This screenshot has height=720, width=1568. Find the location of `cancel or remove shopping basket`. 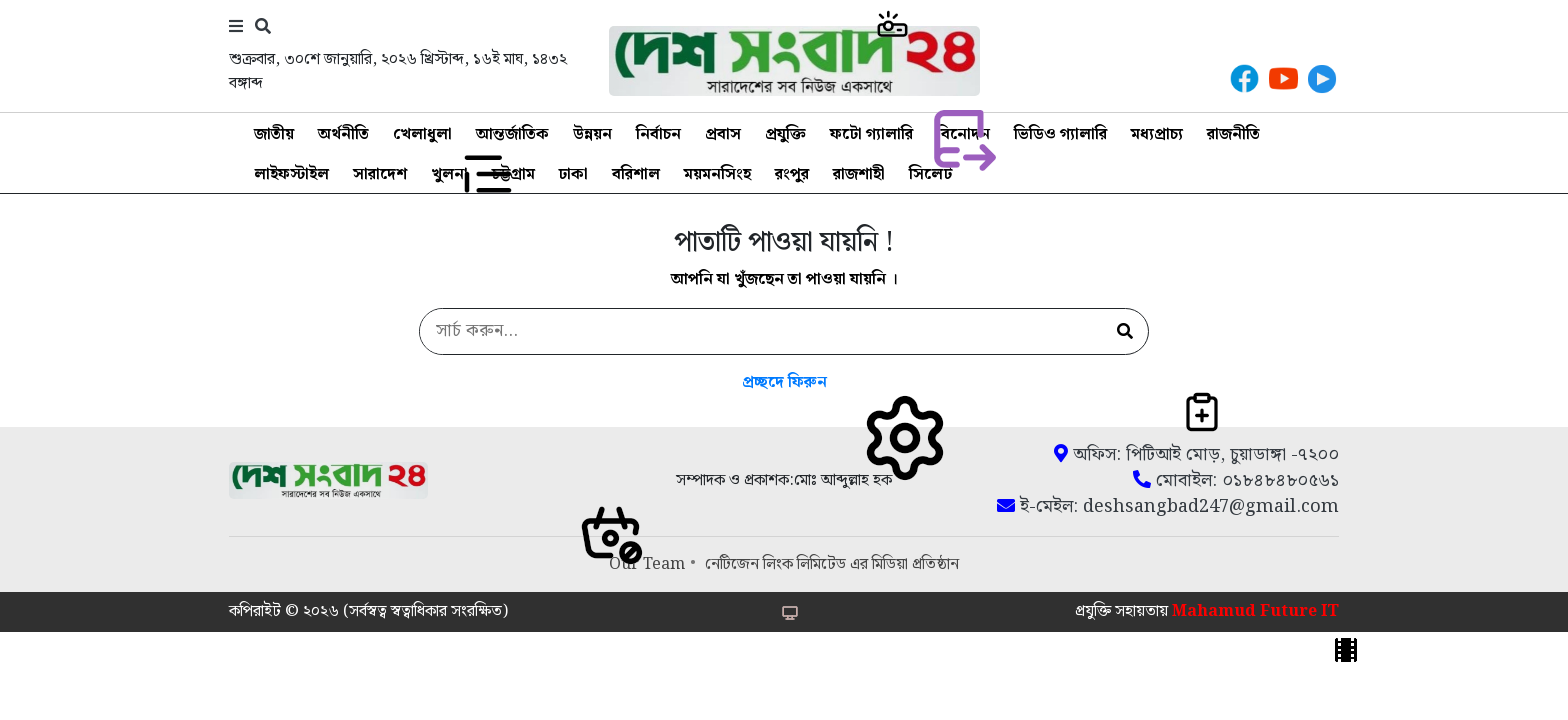

cancel or remove shopping basket is located at coordinates (610, 532).